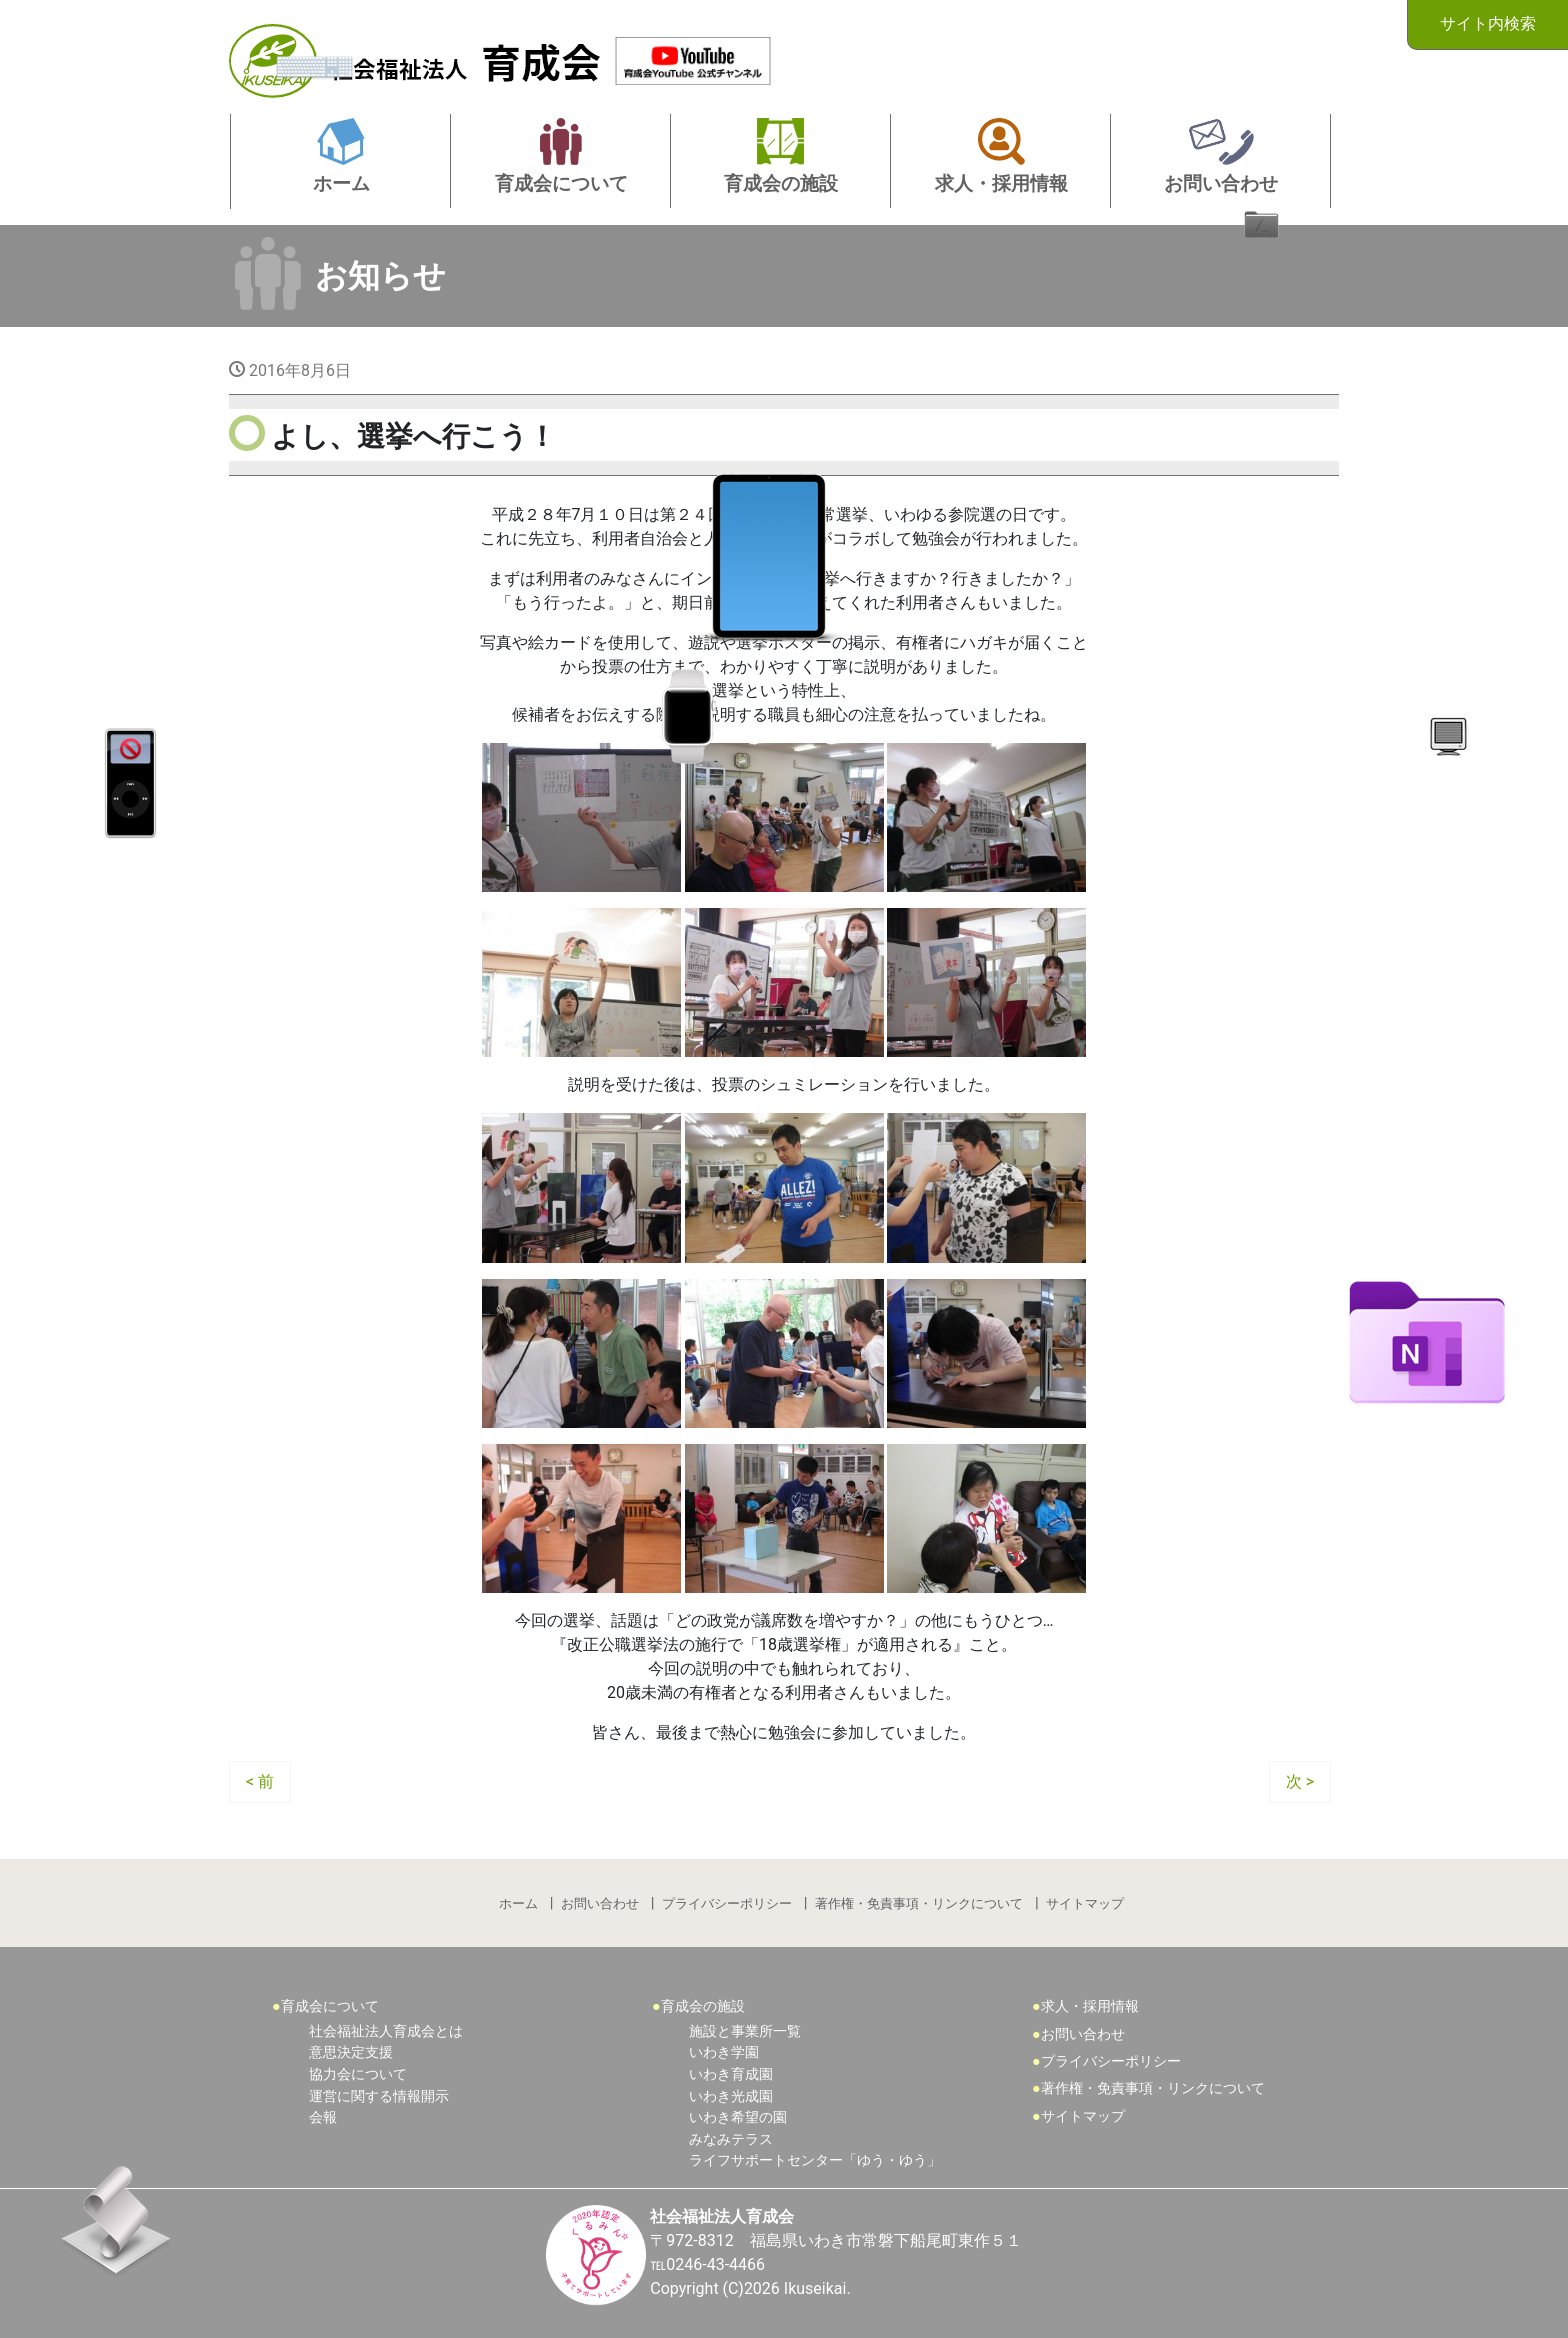 This screenshot has width=1568, height=2338. I want to click on open folder containing Microsoft OneNote files, so click(1426, 1346).